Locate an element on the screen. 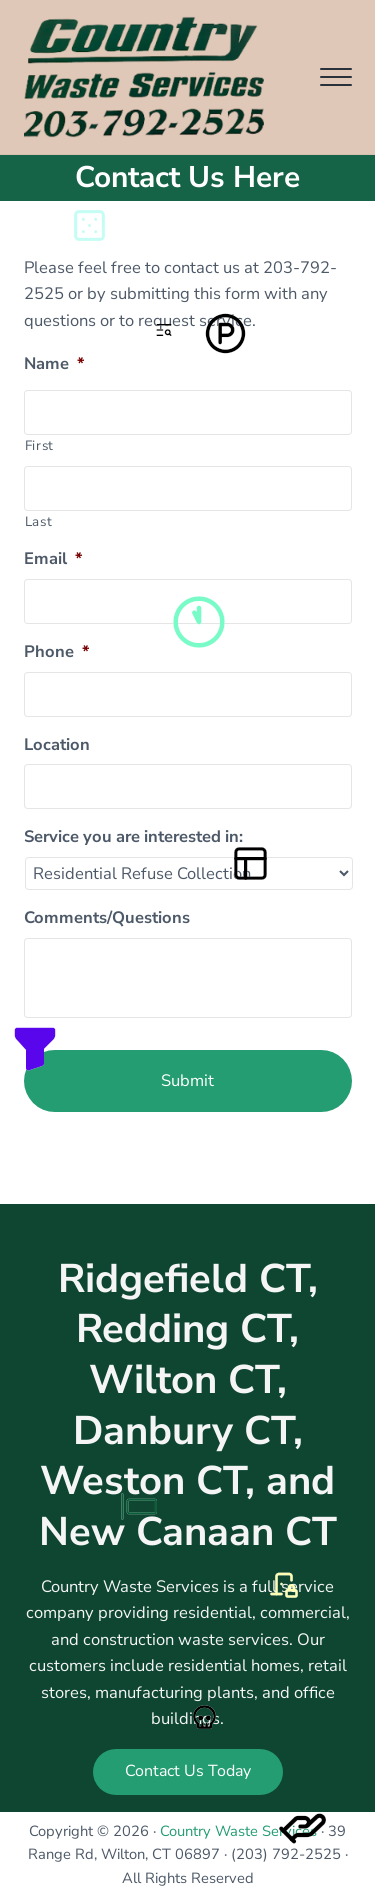 This screenshot has height=1898, width=375. toggle sidebar and header panel layout is located at coordinates (250, 863).